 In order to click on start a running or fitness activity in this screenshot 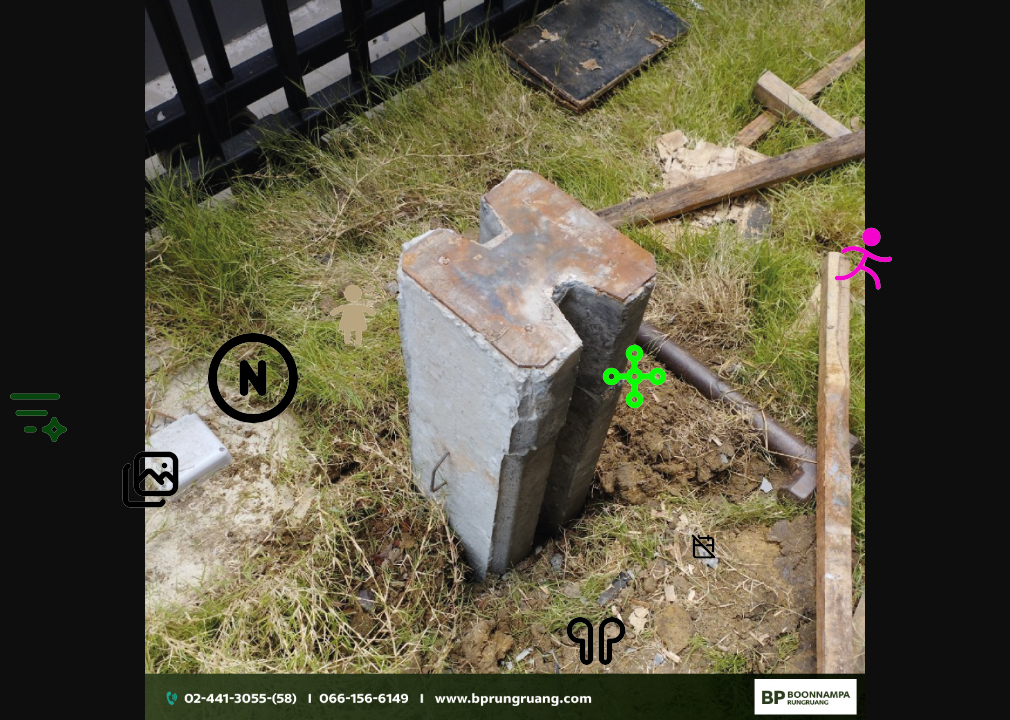, I will do `click(864, 257)`.